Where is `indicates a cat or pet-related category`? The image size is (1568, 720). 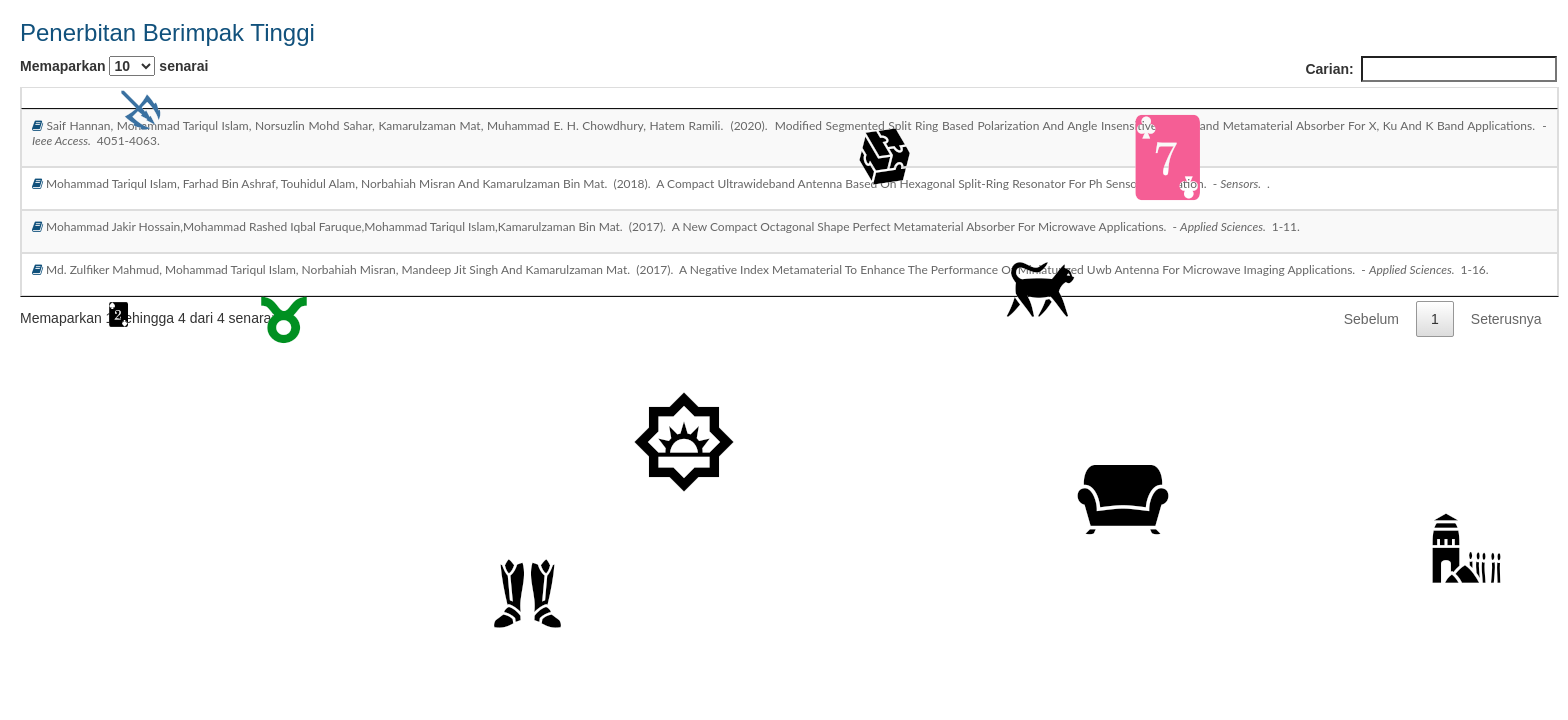 indicates a cat or pet-related category is located at coordinates (1040, 289).